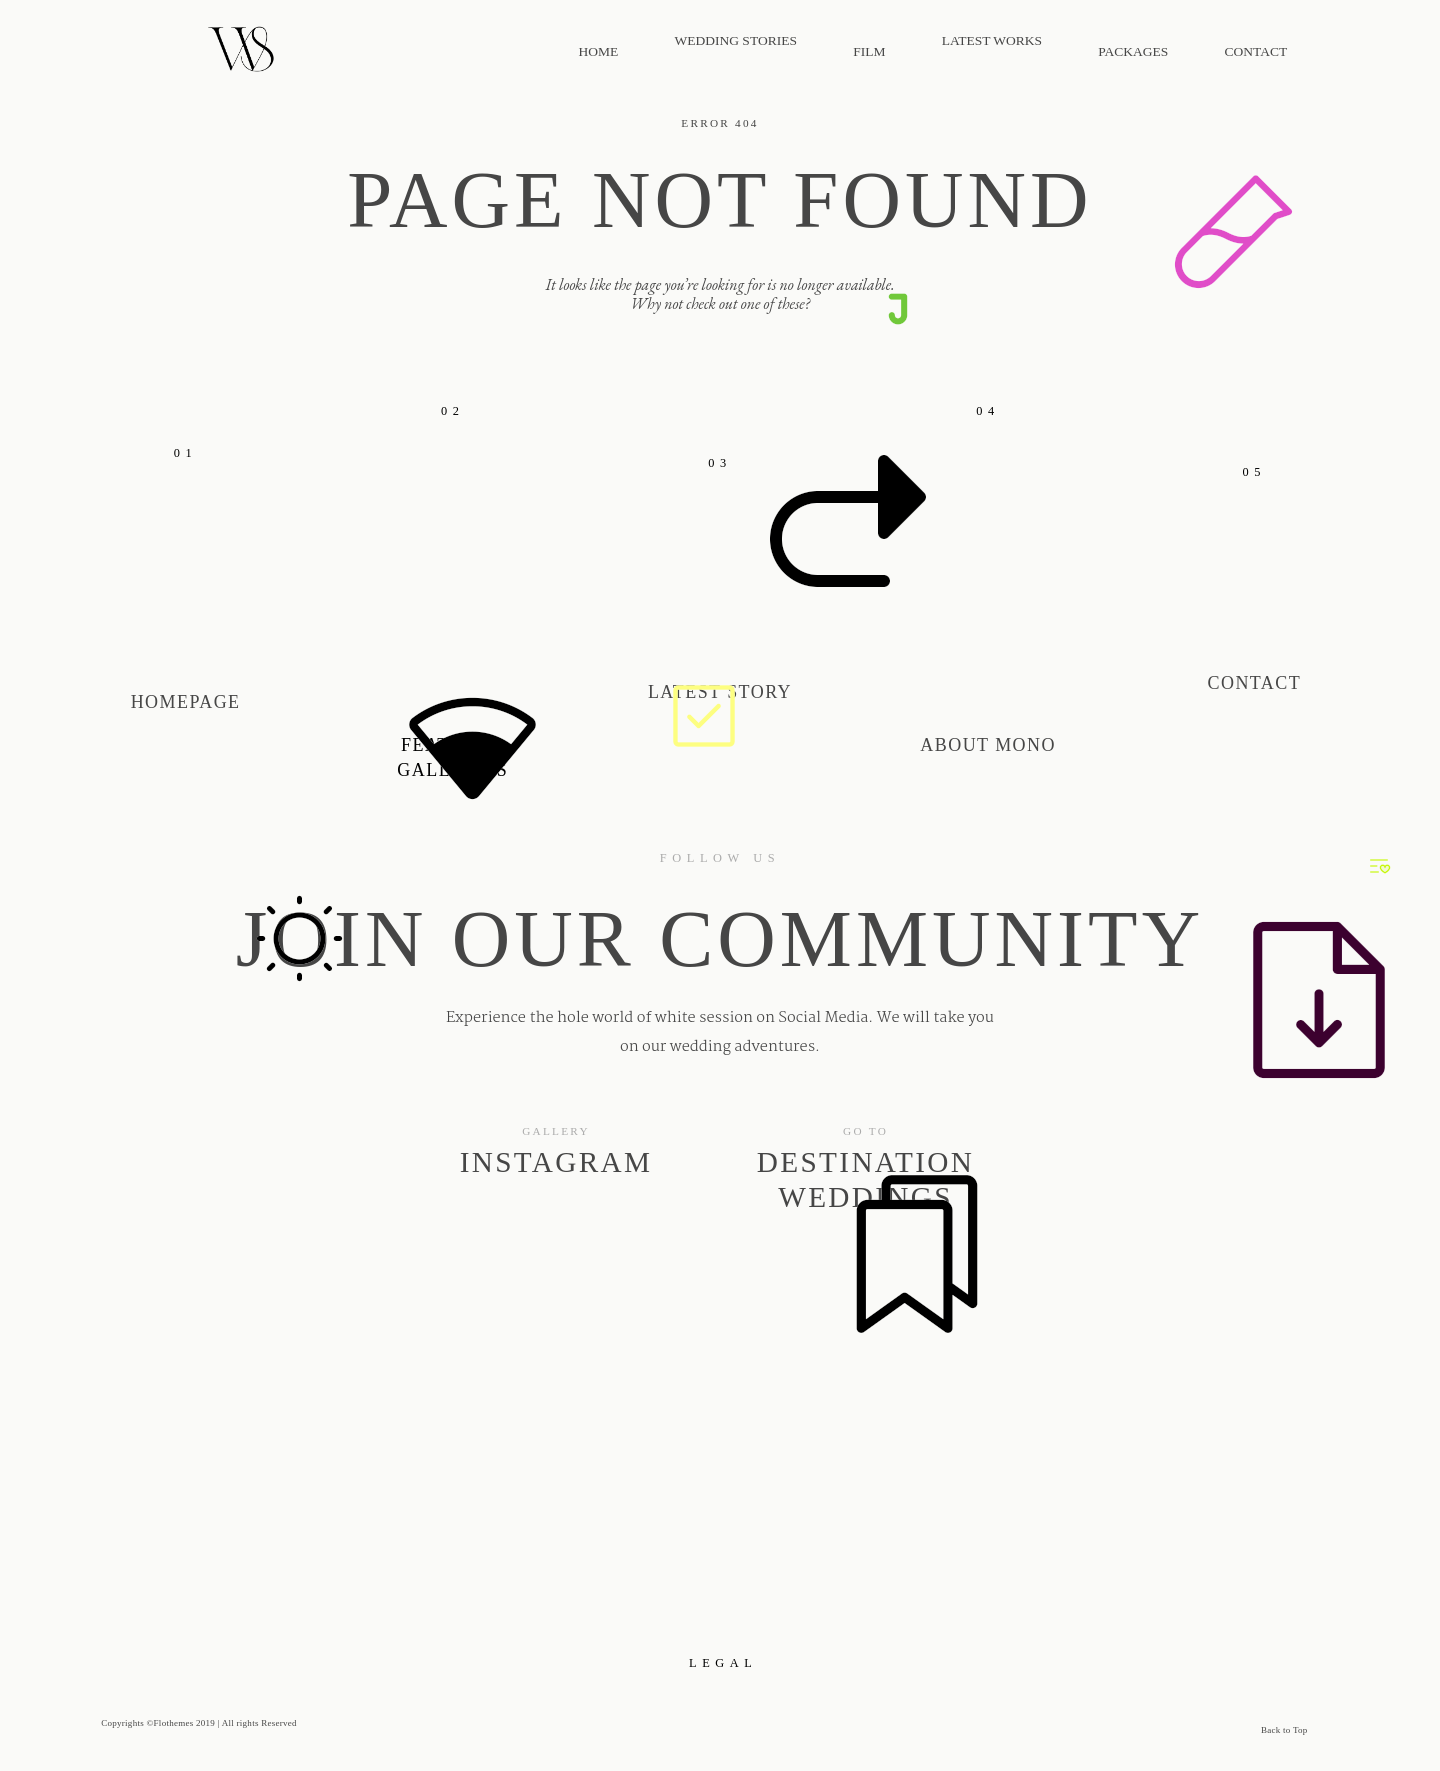 This screenshot has height=1771, width=1440. What do you see at coordinates (299, 938) in the screenshot?
I see `reduce screen brightness` at bounding box center [299, 938].